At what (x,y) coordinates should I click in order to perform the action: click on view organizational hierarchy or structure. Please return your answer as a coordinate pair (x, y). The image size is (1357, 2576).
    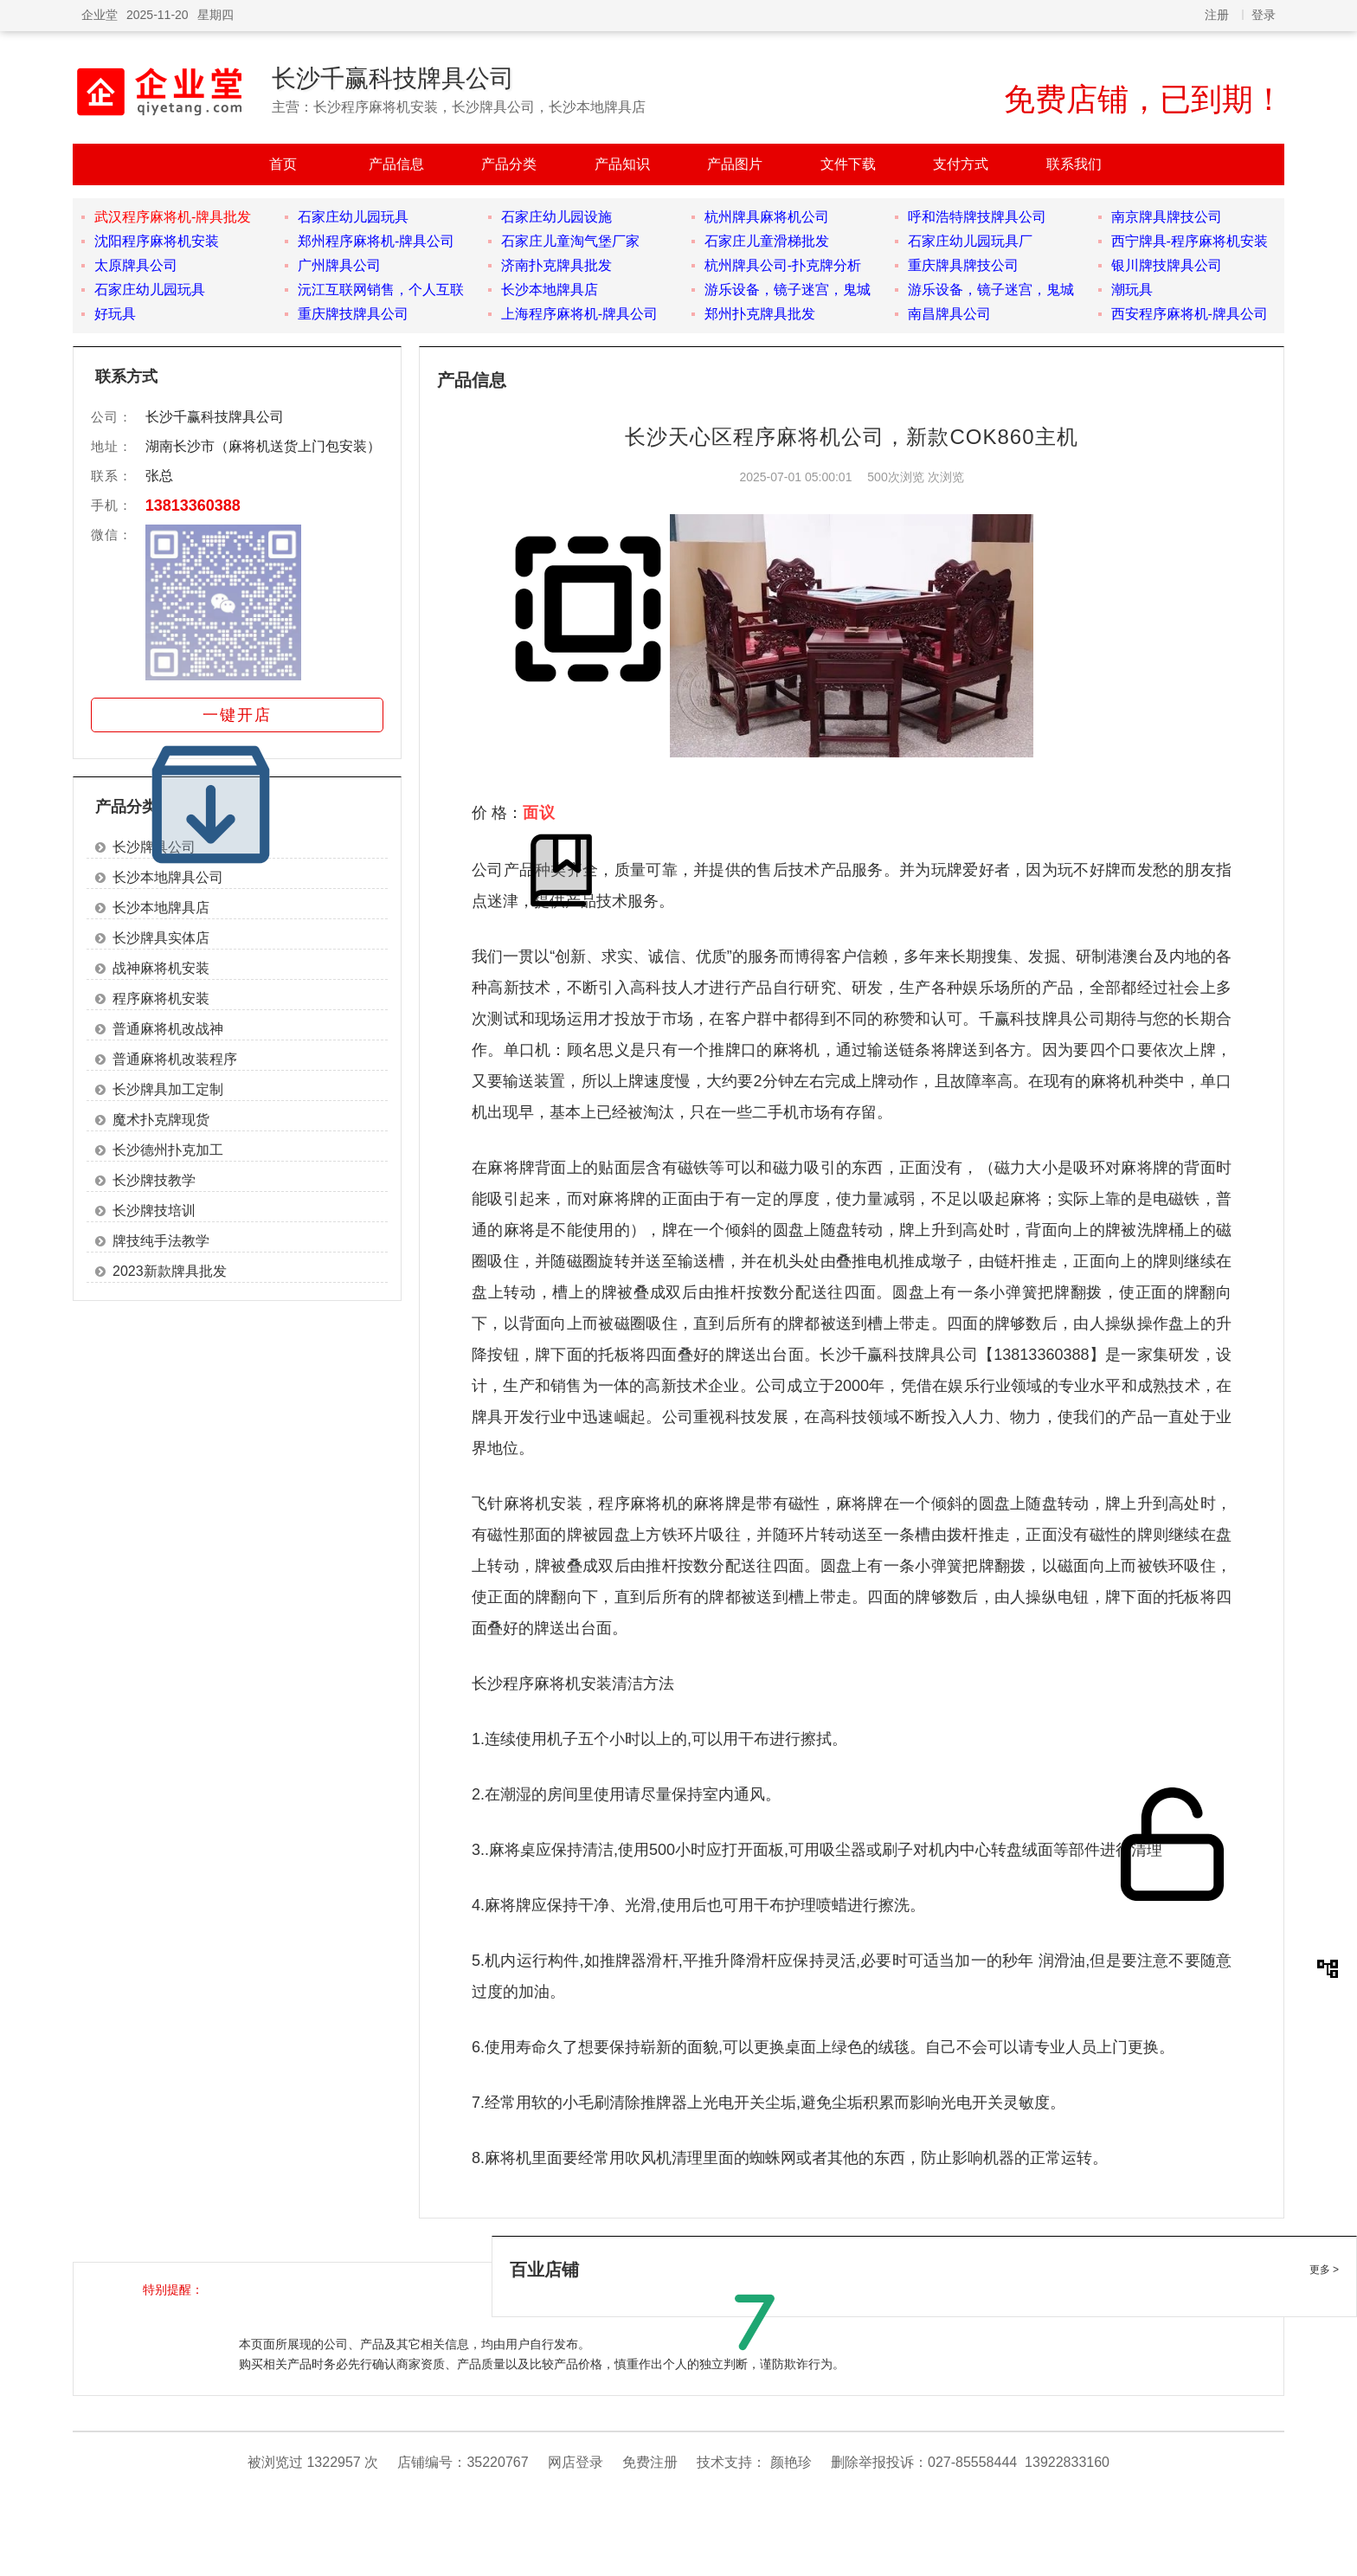
    Looking at the image, I should click on (1328, 1969).